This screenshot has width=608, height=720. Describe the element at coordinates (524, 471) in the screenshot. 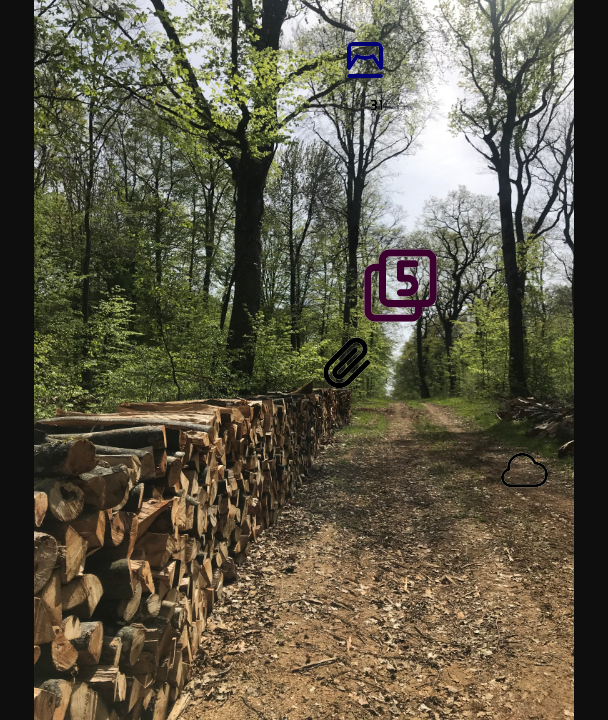

I see `access cloud storage` at that location.